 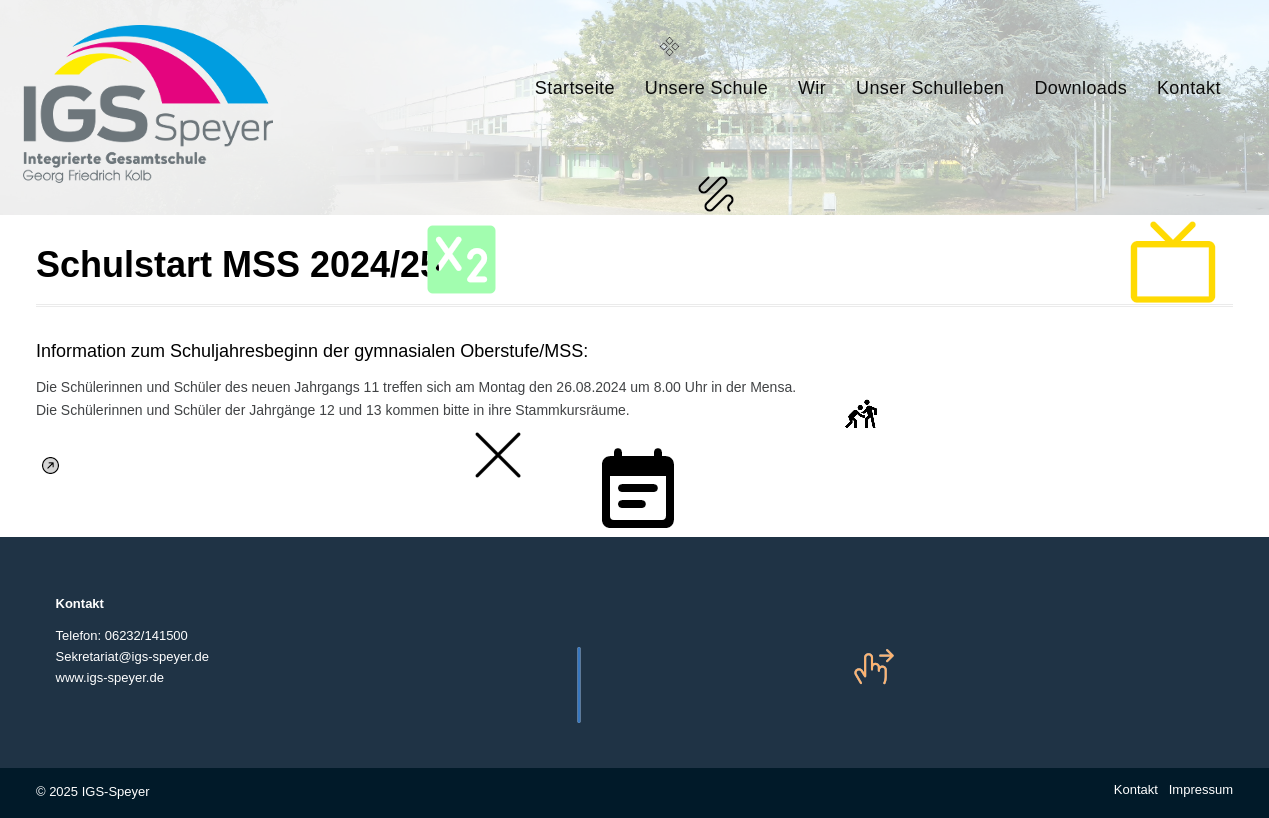 What do you see at coordinates (50, 465) in the screenshot?
I see `open link in new tab or external window` at bounding box center [50, 465].